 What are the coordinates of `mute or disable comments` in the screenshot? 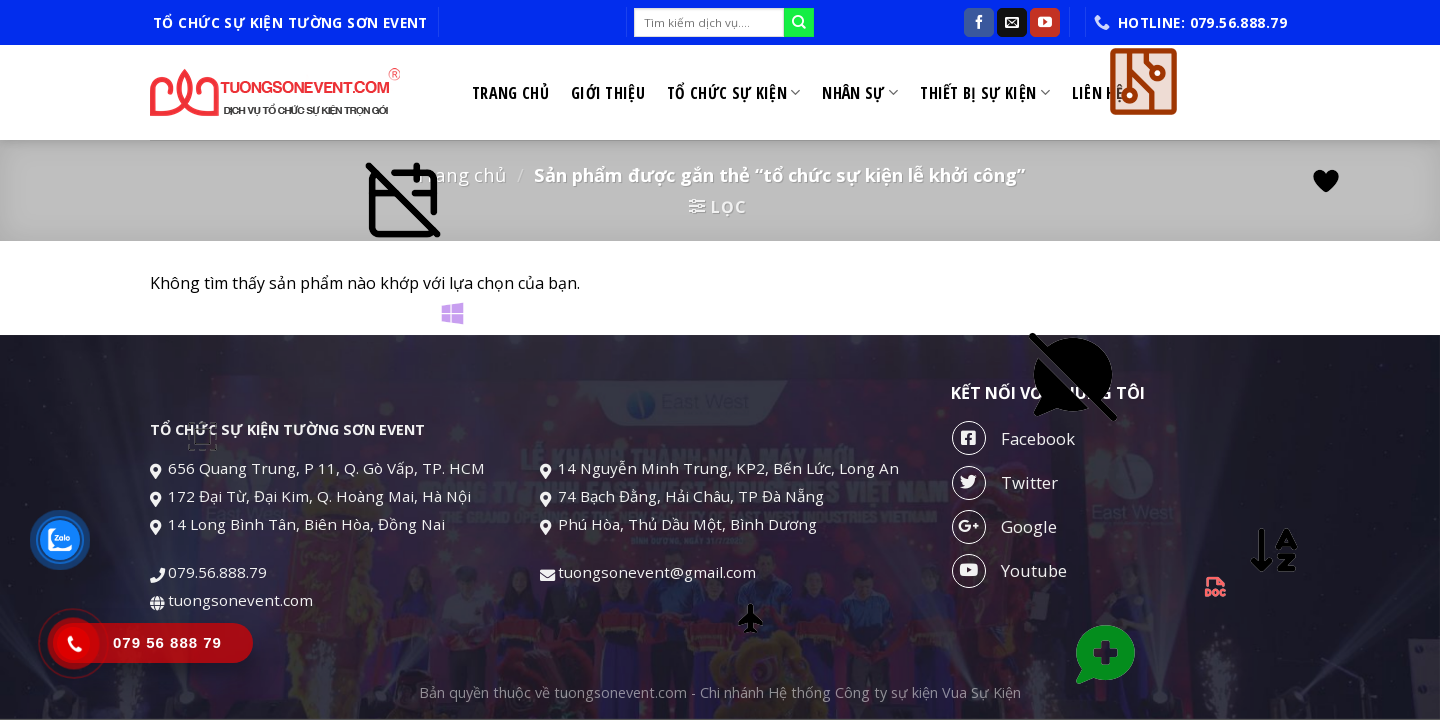 It's located at (1073, 377).